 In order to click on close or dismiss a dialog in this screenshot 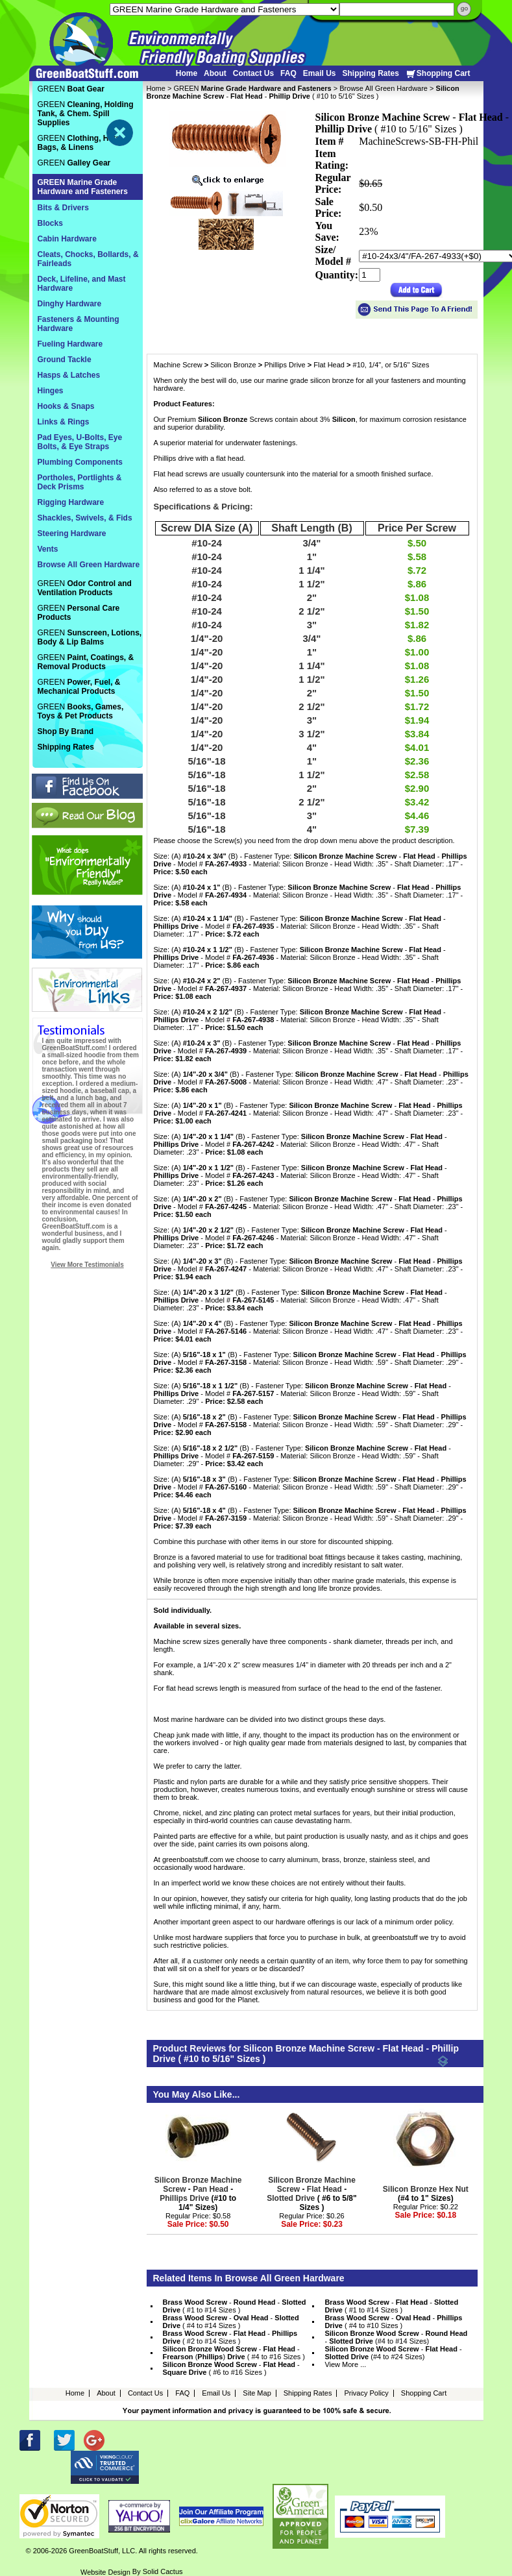, I will do `click(119, 132)`.